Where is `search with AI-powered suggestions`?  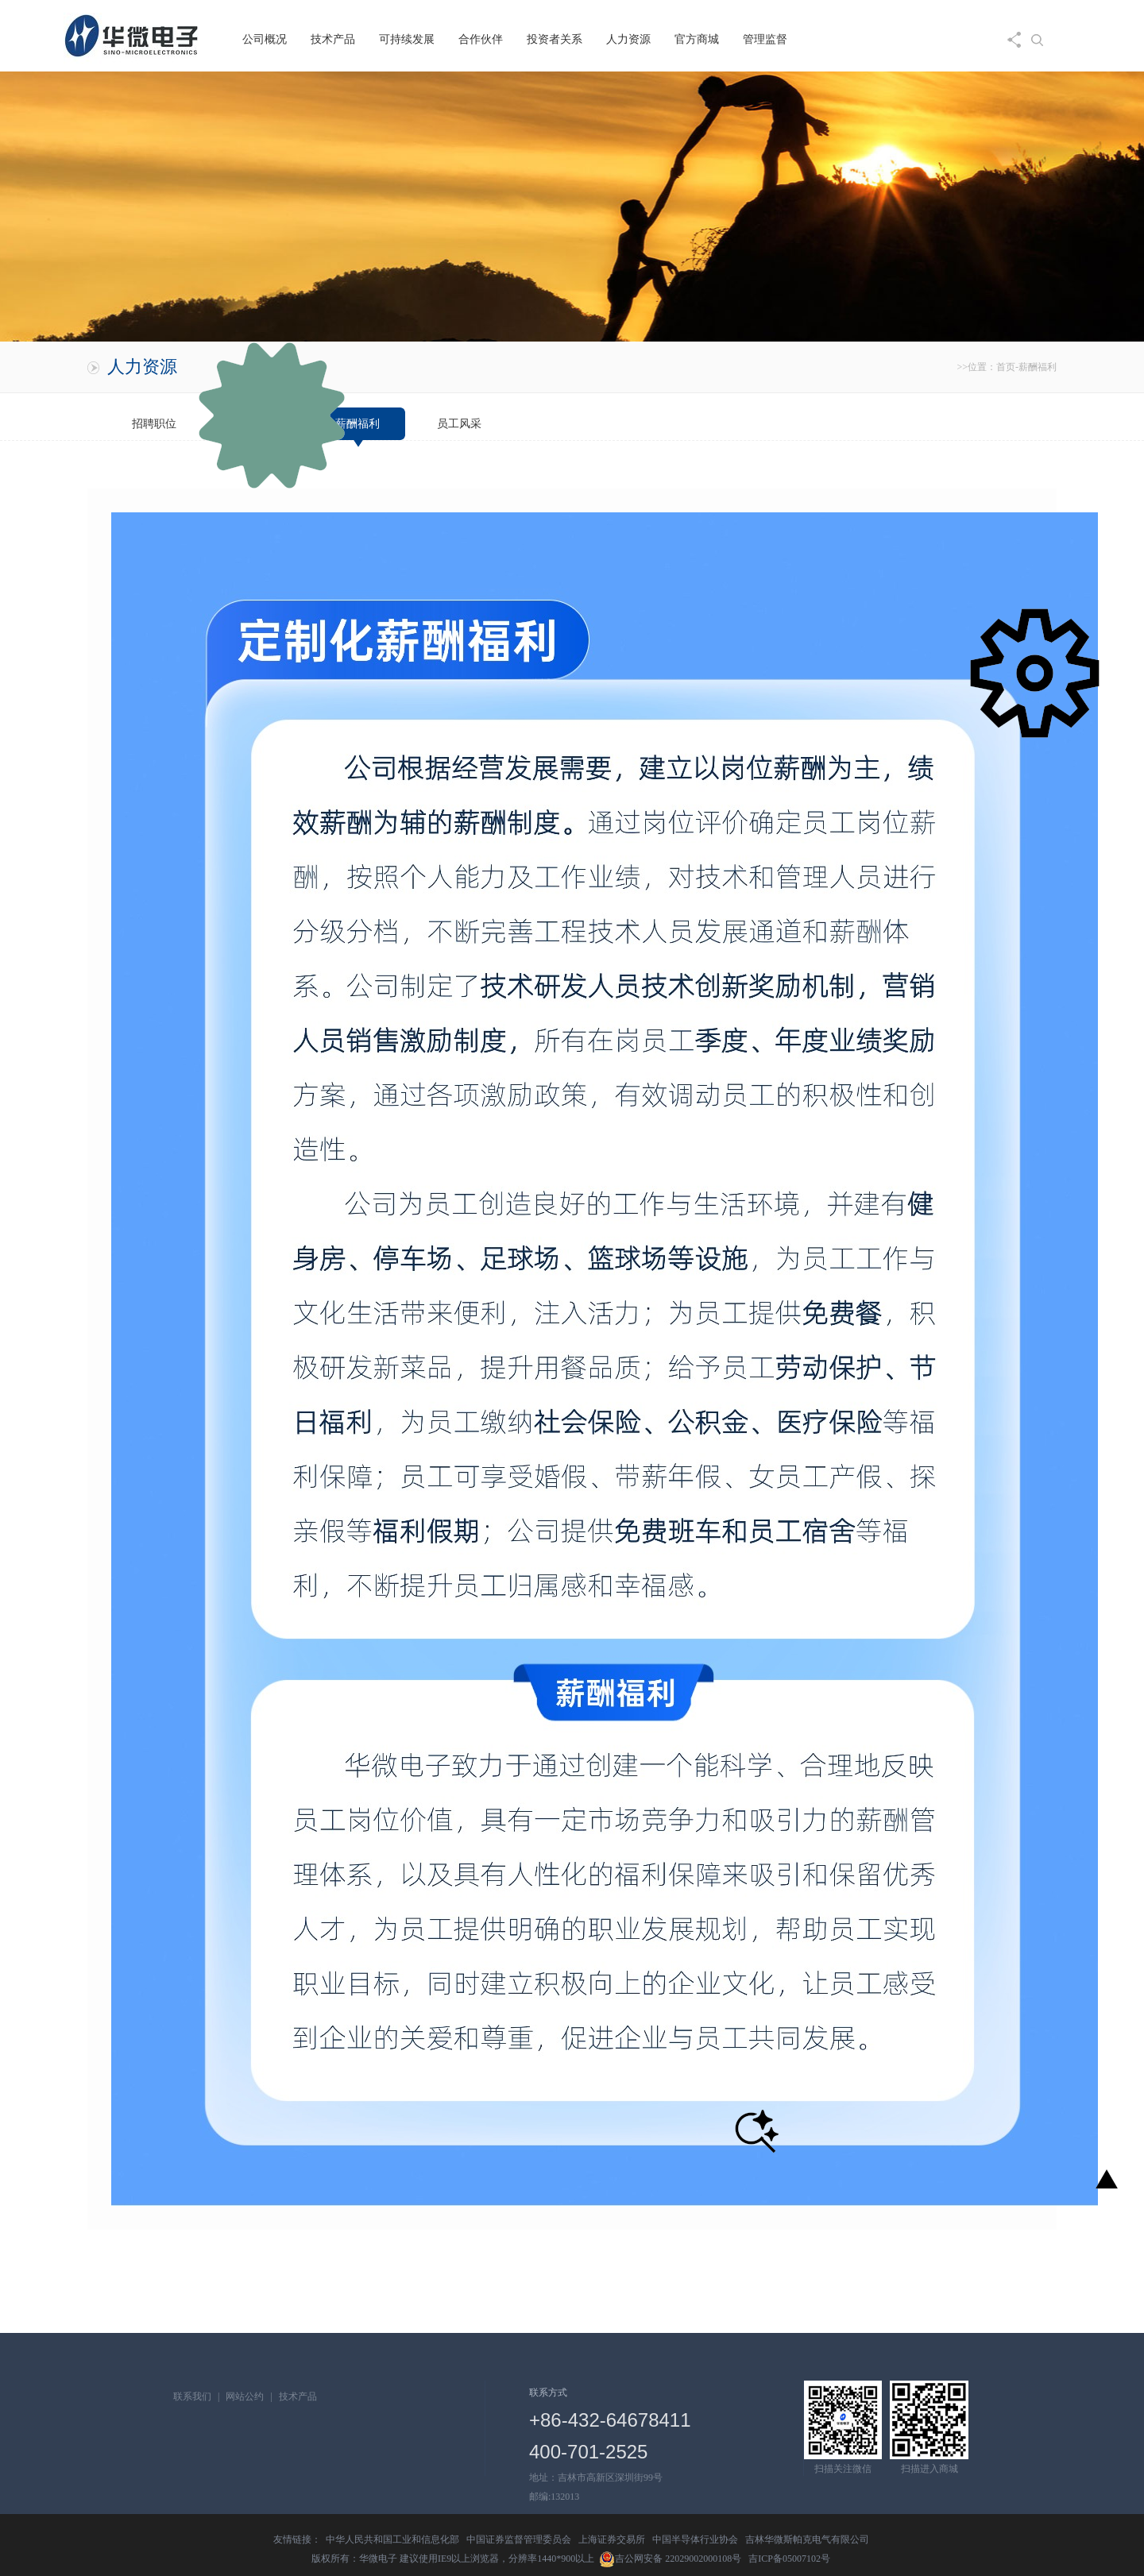
search with AI-powered suggestions is located at coordinates (756, 2133).